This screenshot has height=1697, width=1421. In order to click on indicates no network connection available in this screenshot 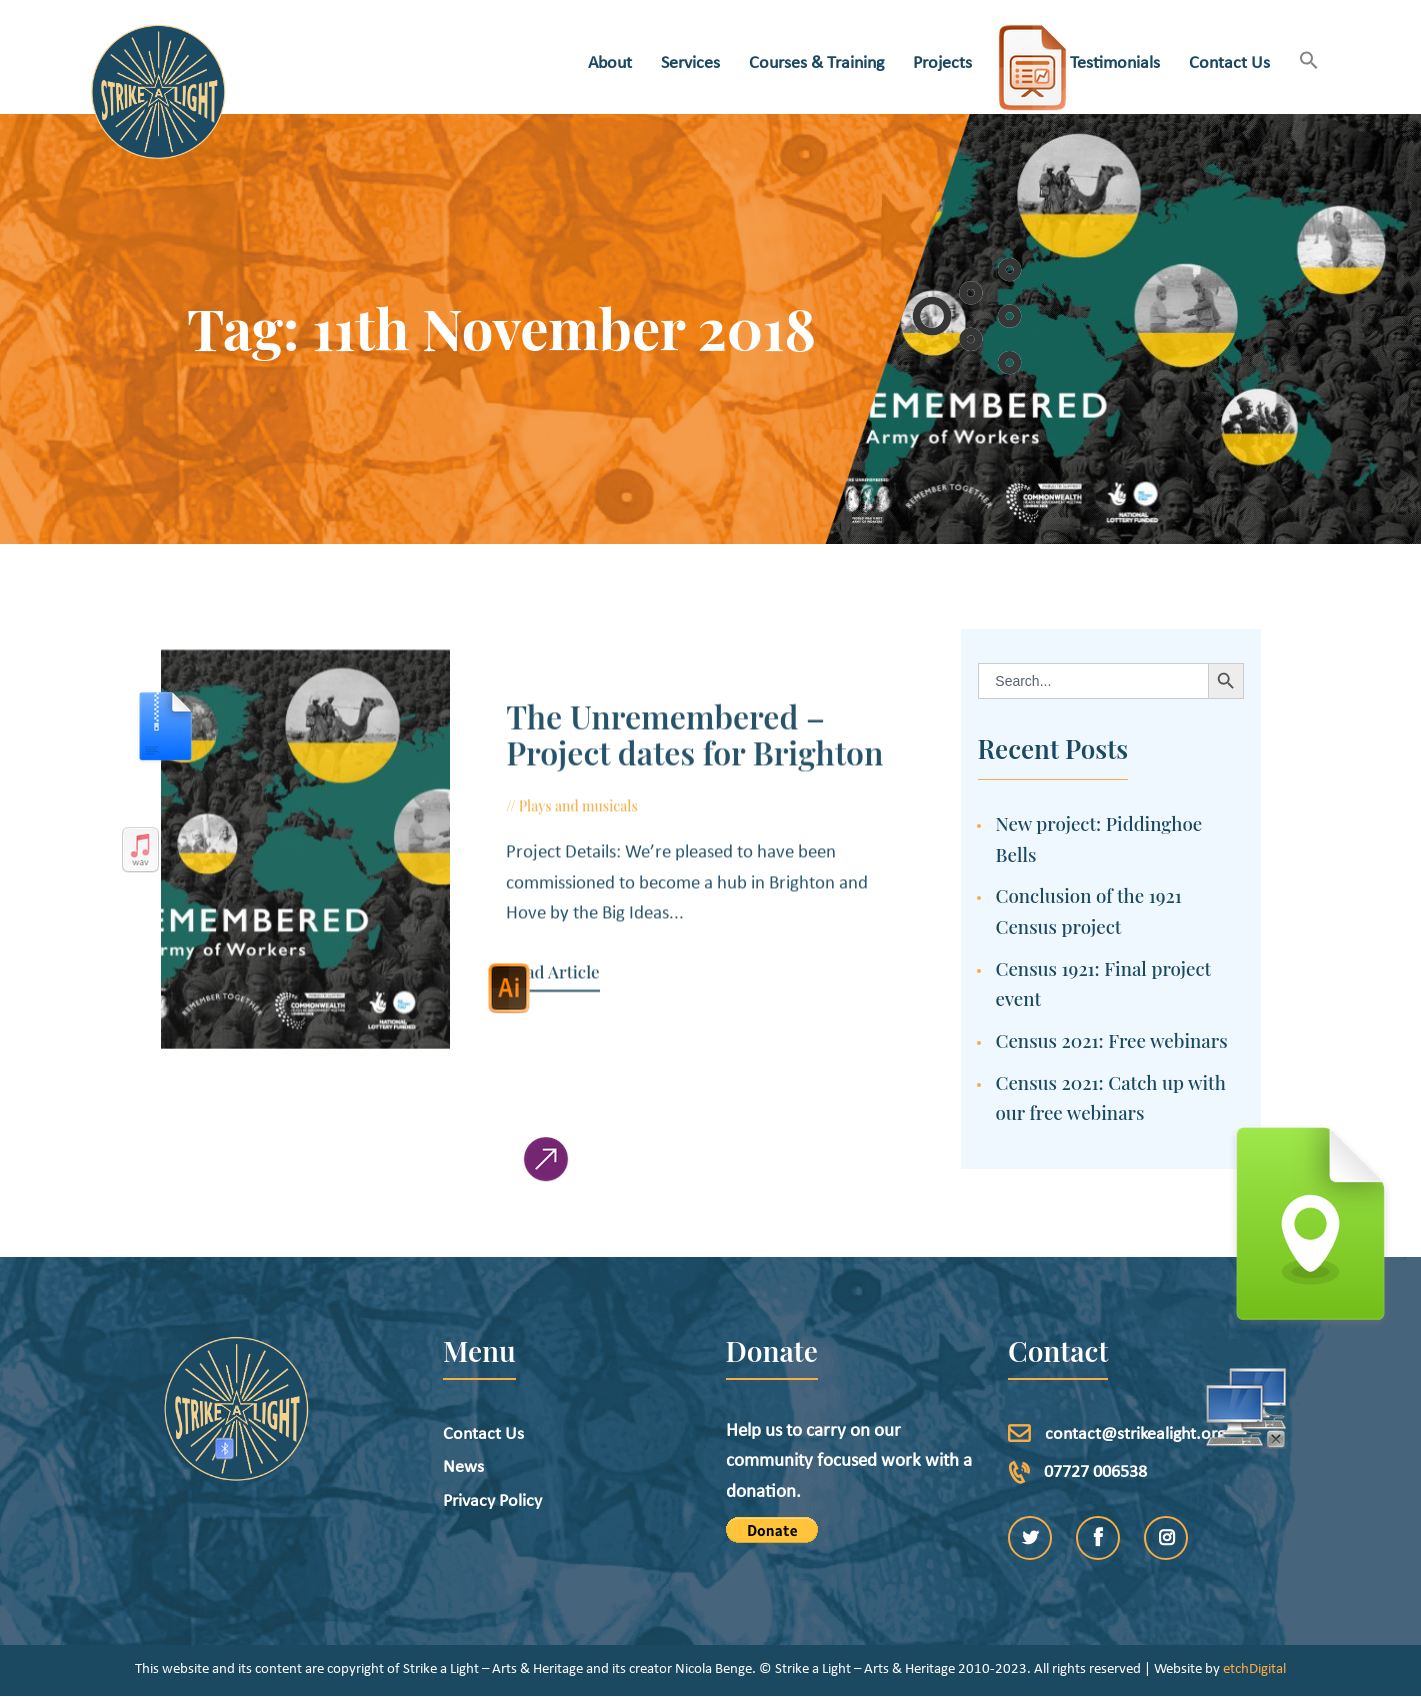, I will do `click(1245, 1407)`.